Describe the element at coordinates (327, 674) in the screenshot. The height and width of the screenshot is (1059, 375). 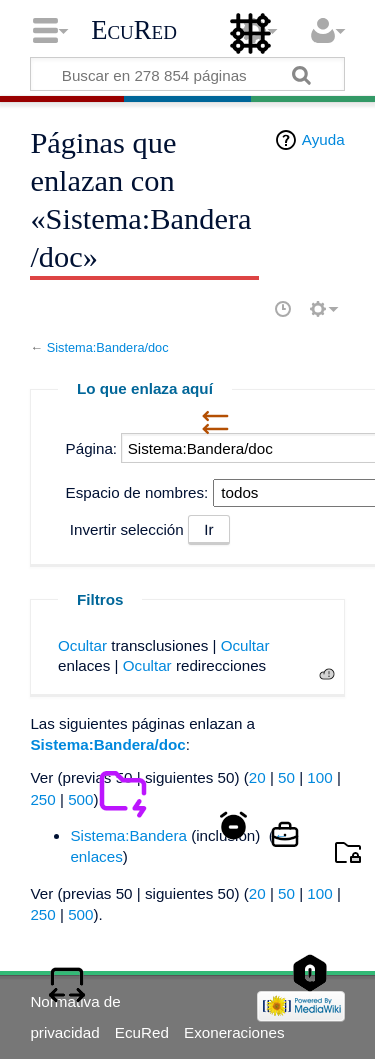
I see `cloud storage warning or issue detected` at that location.